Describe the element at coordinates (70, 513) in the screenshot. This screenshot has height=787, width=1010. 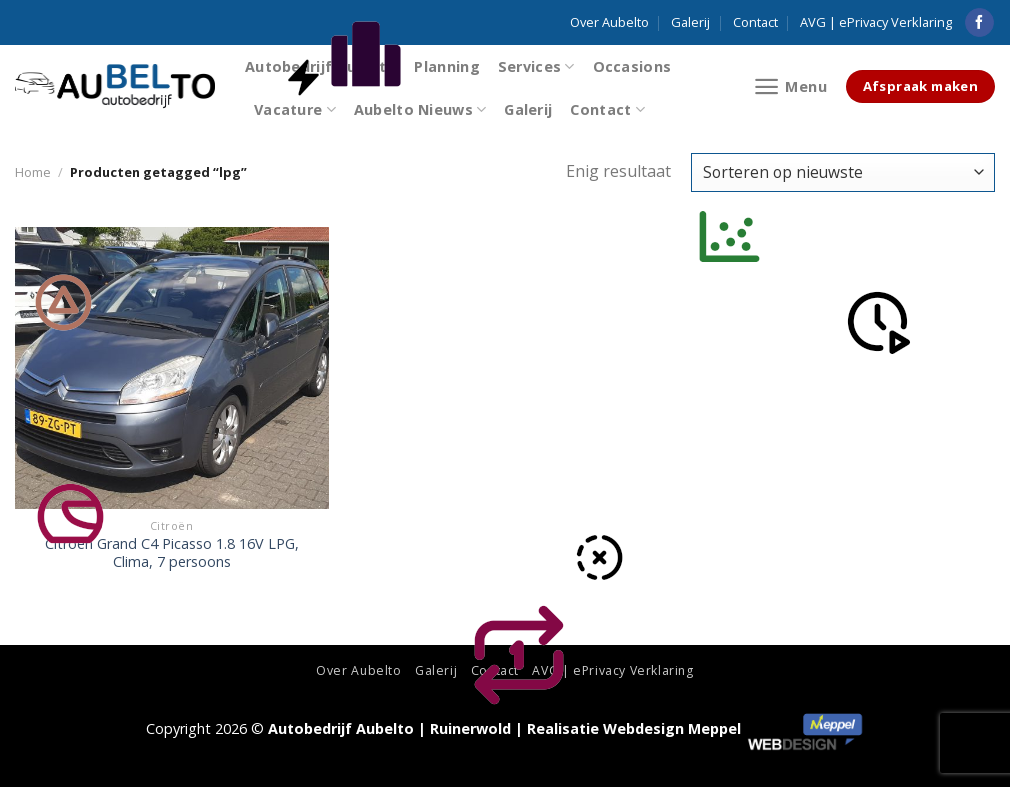
I see `access safety or protective gear settings` at that location.